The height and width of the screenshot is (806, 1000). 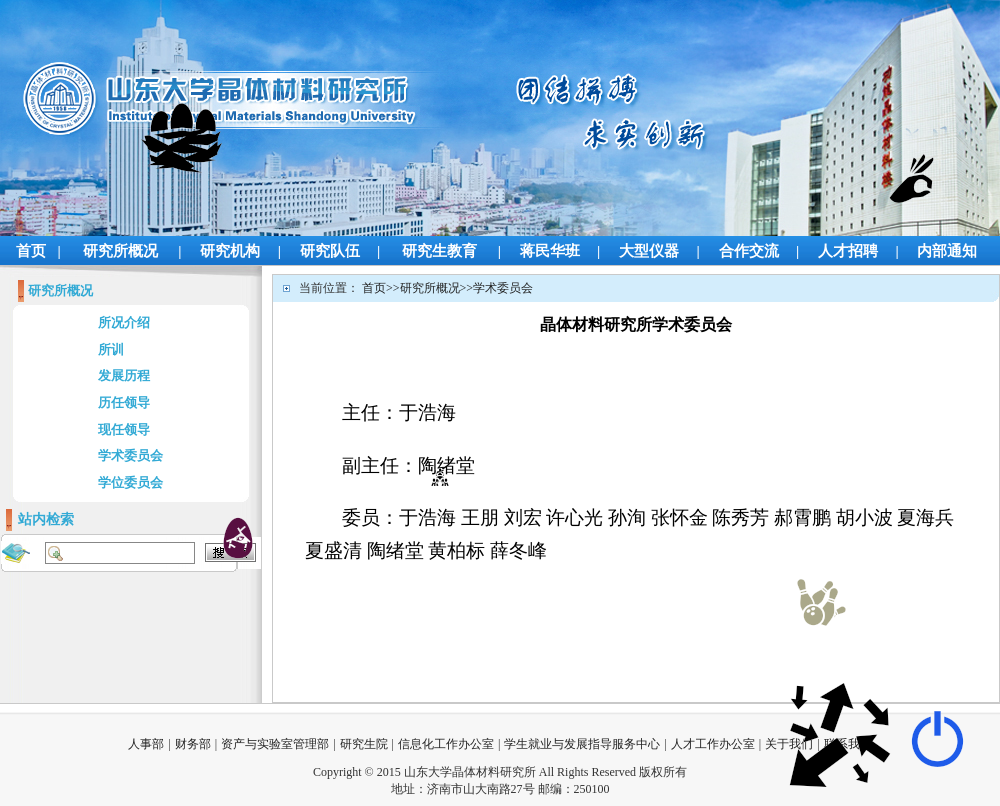 What do you see at coordinates (840, 735) in the screenshot?
I see `indicates confusion or multiple directions` at bounding box center [840, 735].